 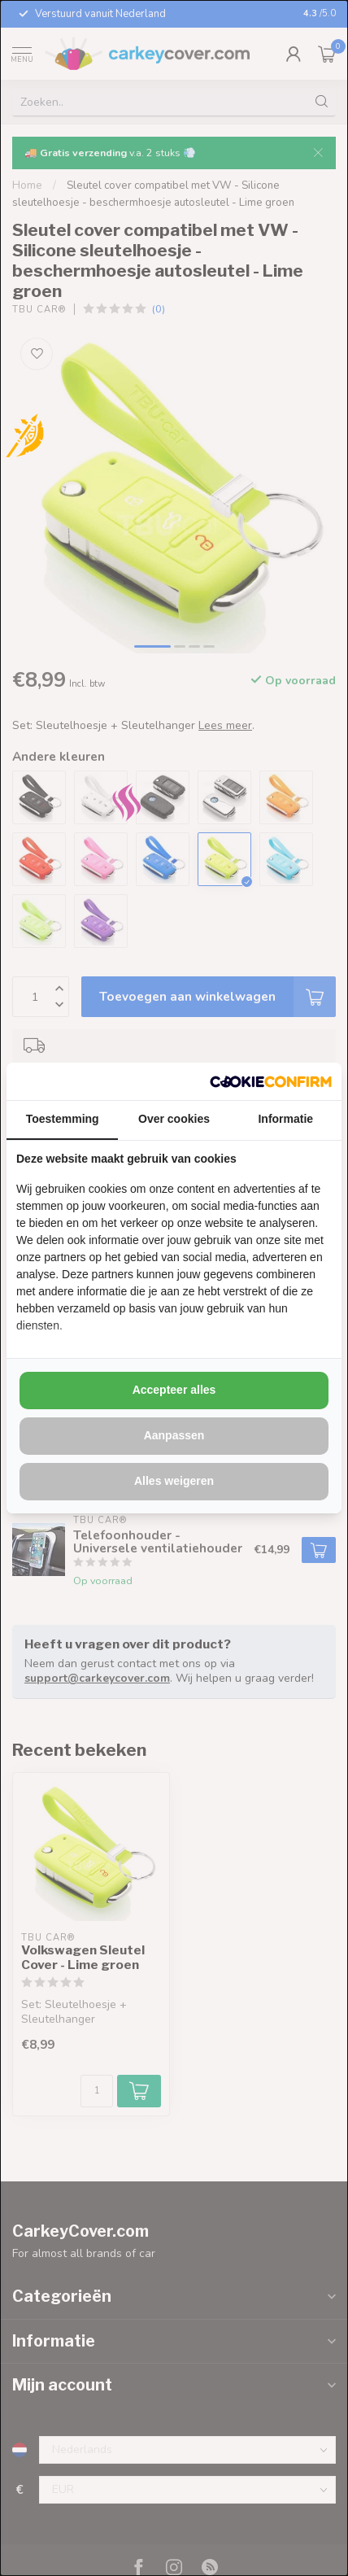 I want to click on indicates heat or high temperature status, so click(x=126, y=802).